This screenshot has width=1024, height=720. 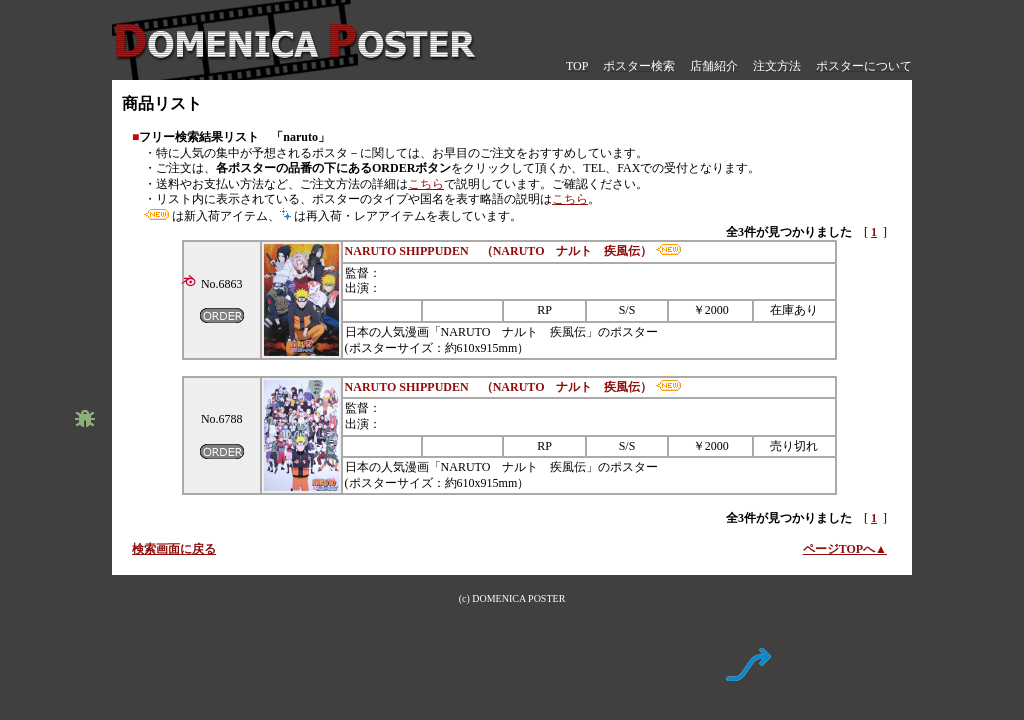 I want to click on indicates upward trend or growth, so click(x=748, y=665).